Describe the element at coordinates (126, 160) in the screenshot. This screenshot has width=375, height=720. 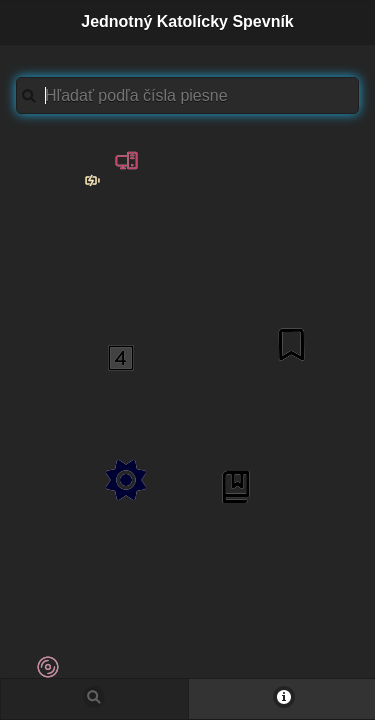
I see `access desktop computer settings` at that location.